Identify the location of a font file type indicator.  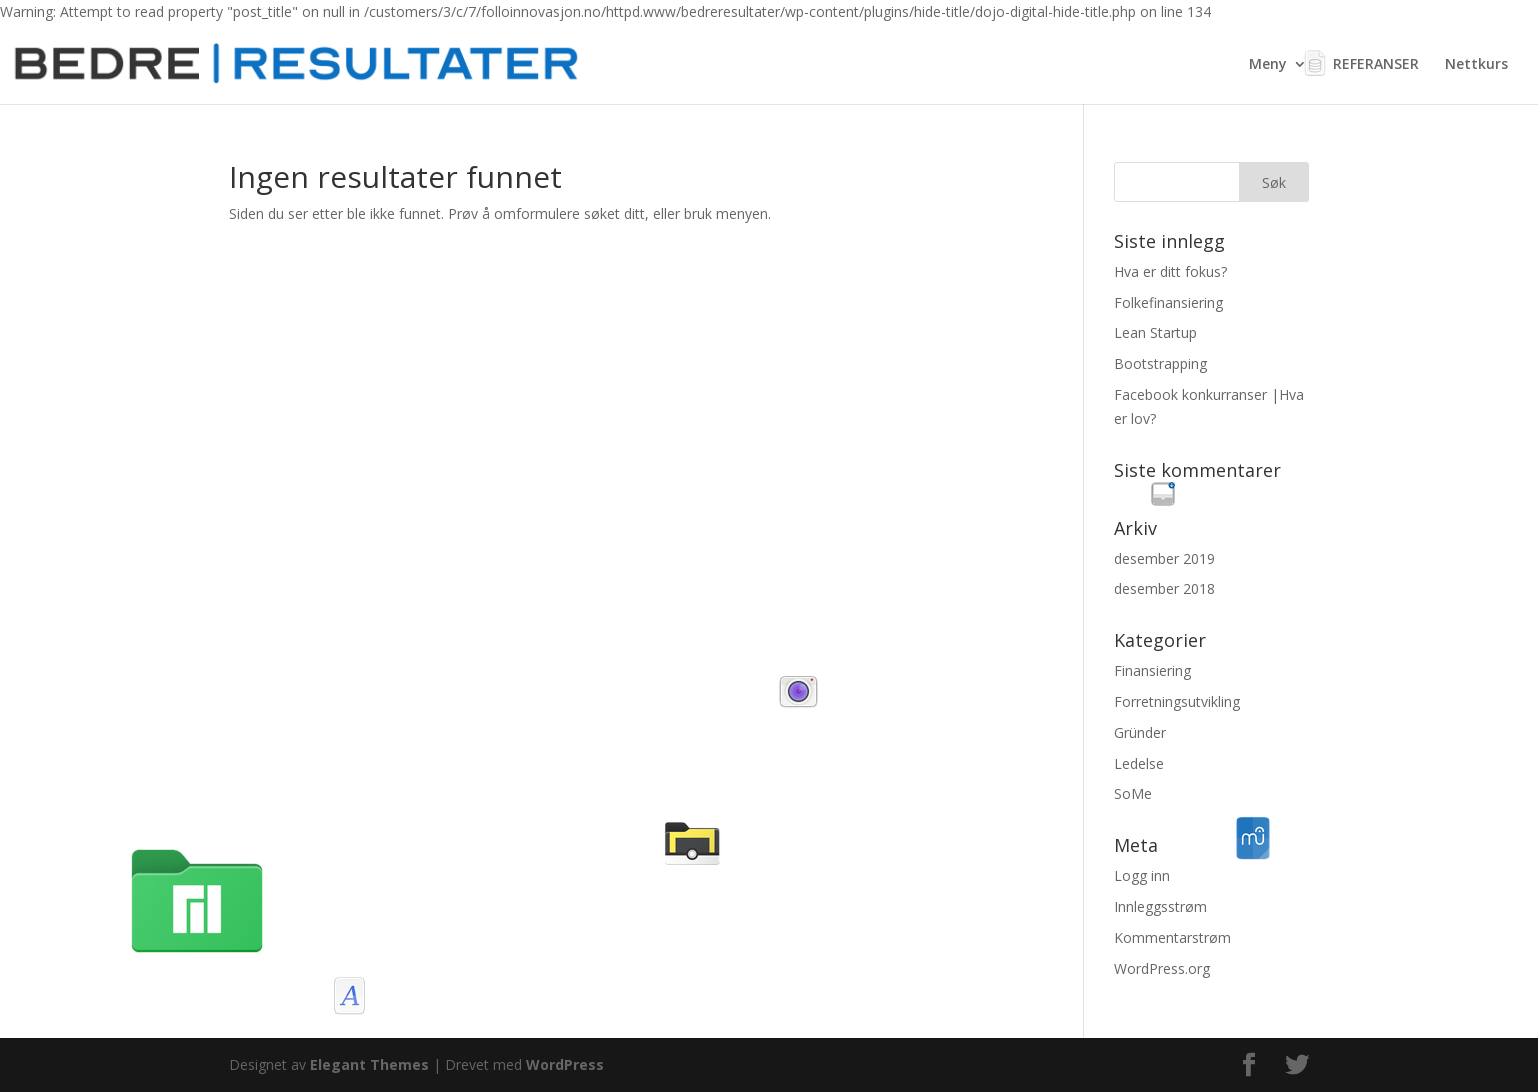
(349, 995).